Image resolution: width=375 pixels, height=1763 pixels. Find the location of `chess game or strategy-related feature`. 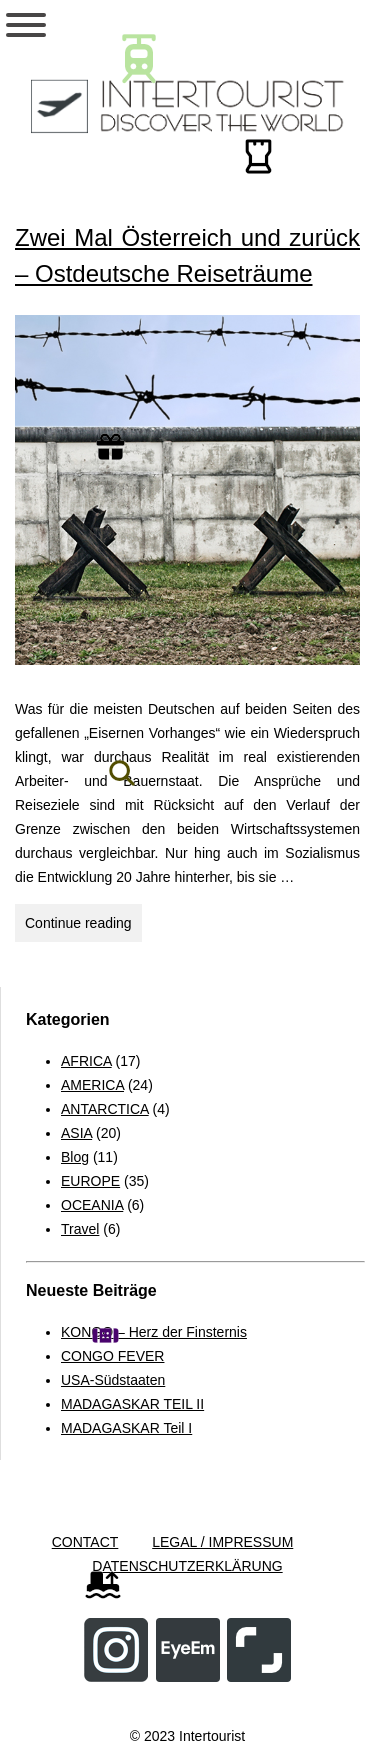

chess game or strategy-related feature is located at coordinates (258, 156).